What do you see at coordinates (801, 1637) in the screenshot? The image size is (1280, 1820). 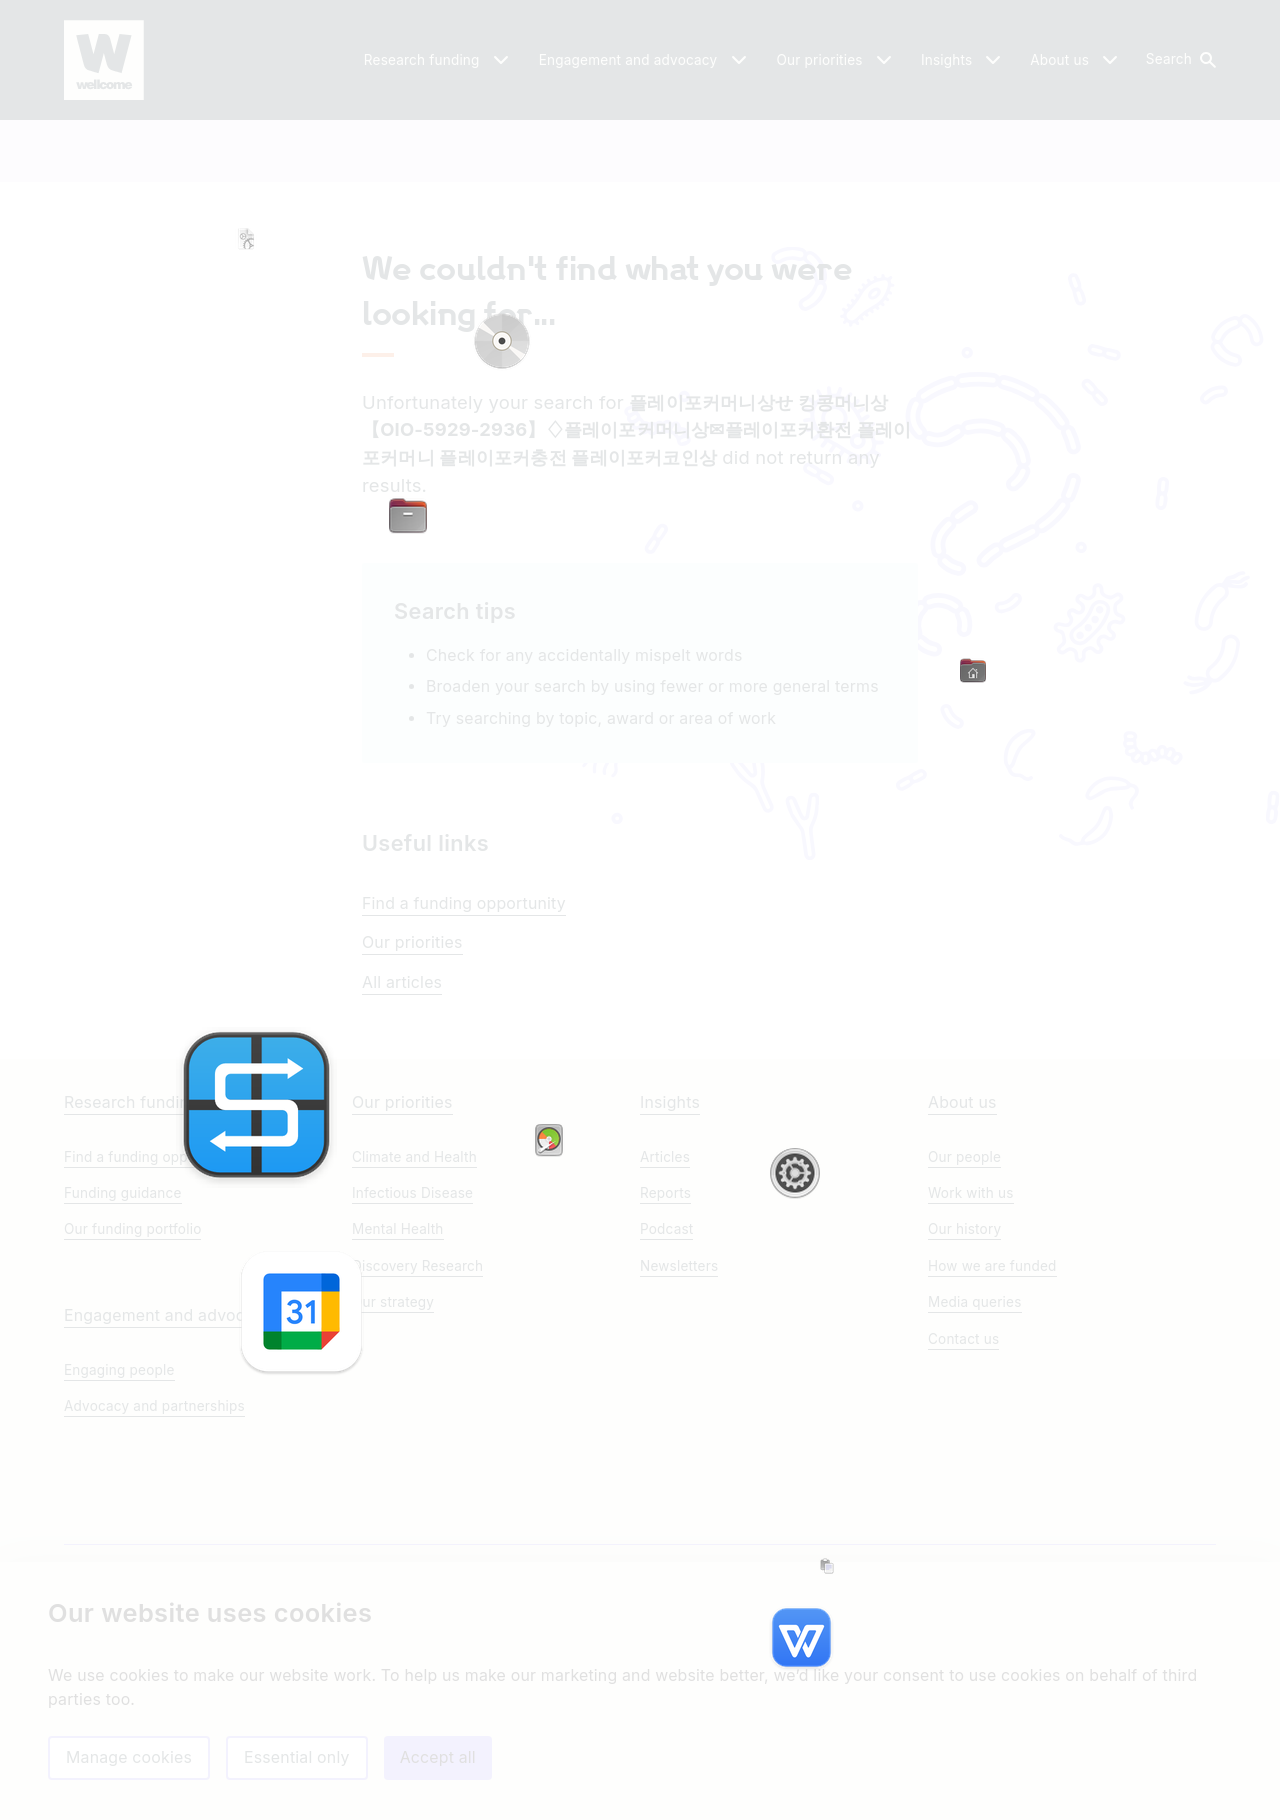 I see `open WPS Office application` at bounding box center [801, 1637].